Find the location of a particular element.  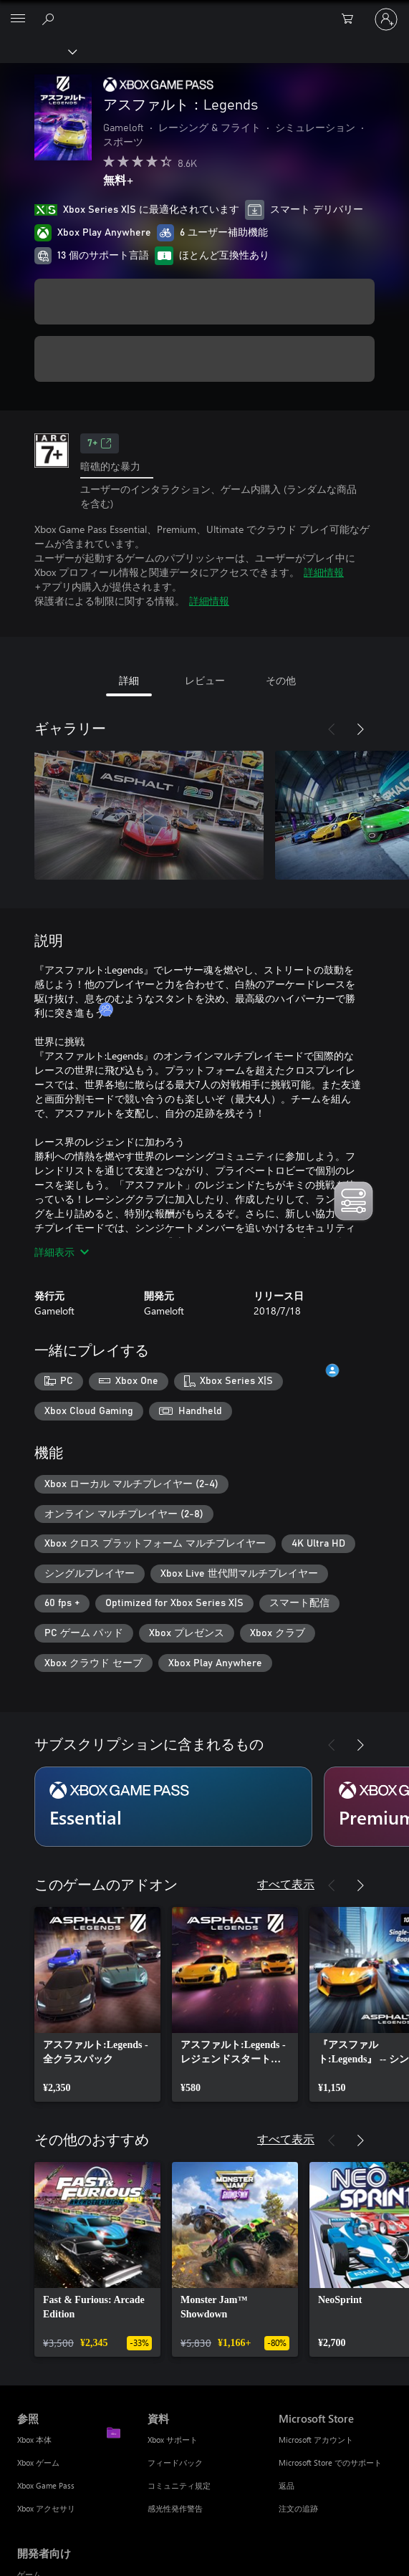

access user accounts and settings is located at coordinates (106, 1009).